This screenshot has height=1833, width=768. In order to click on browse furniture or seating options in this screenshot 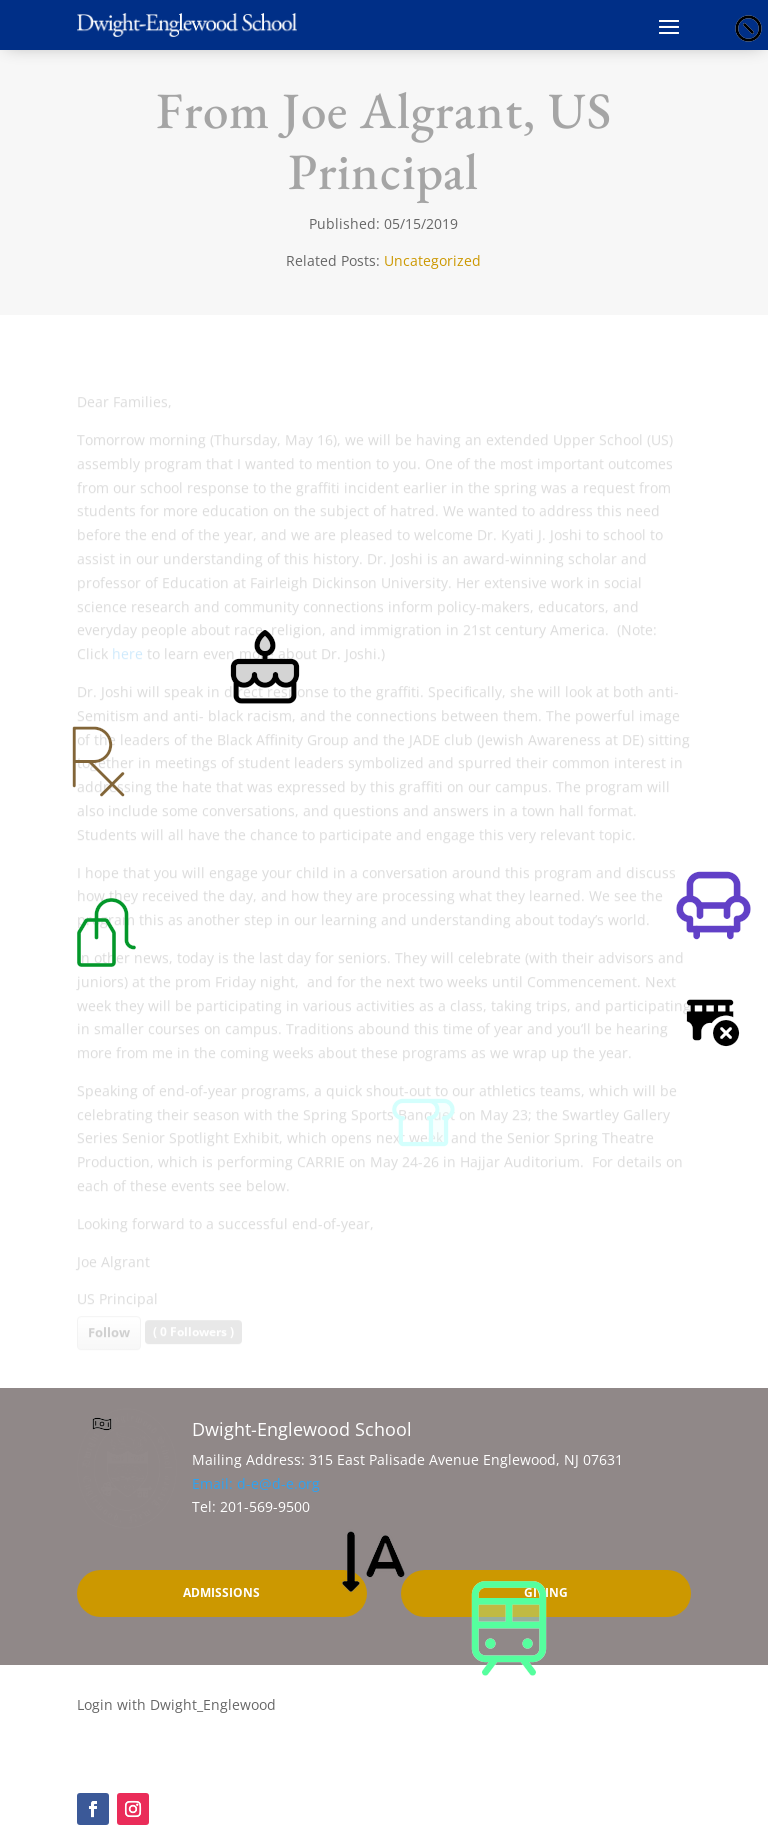, I will do `click(713, 905)`.